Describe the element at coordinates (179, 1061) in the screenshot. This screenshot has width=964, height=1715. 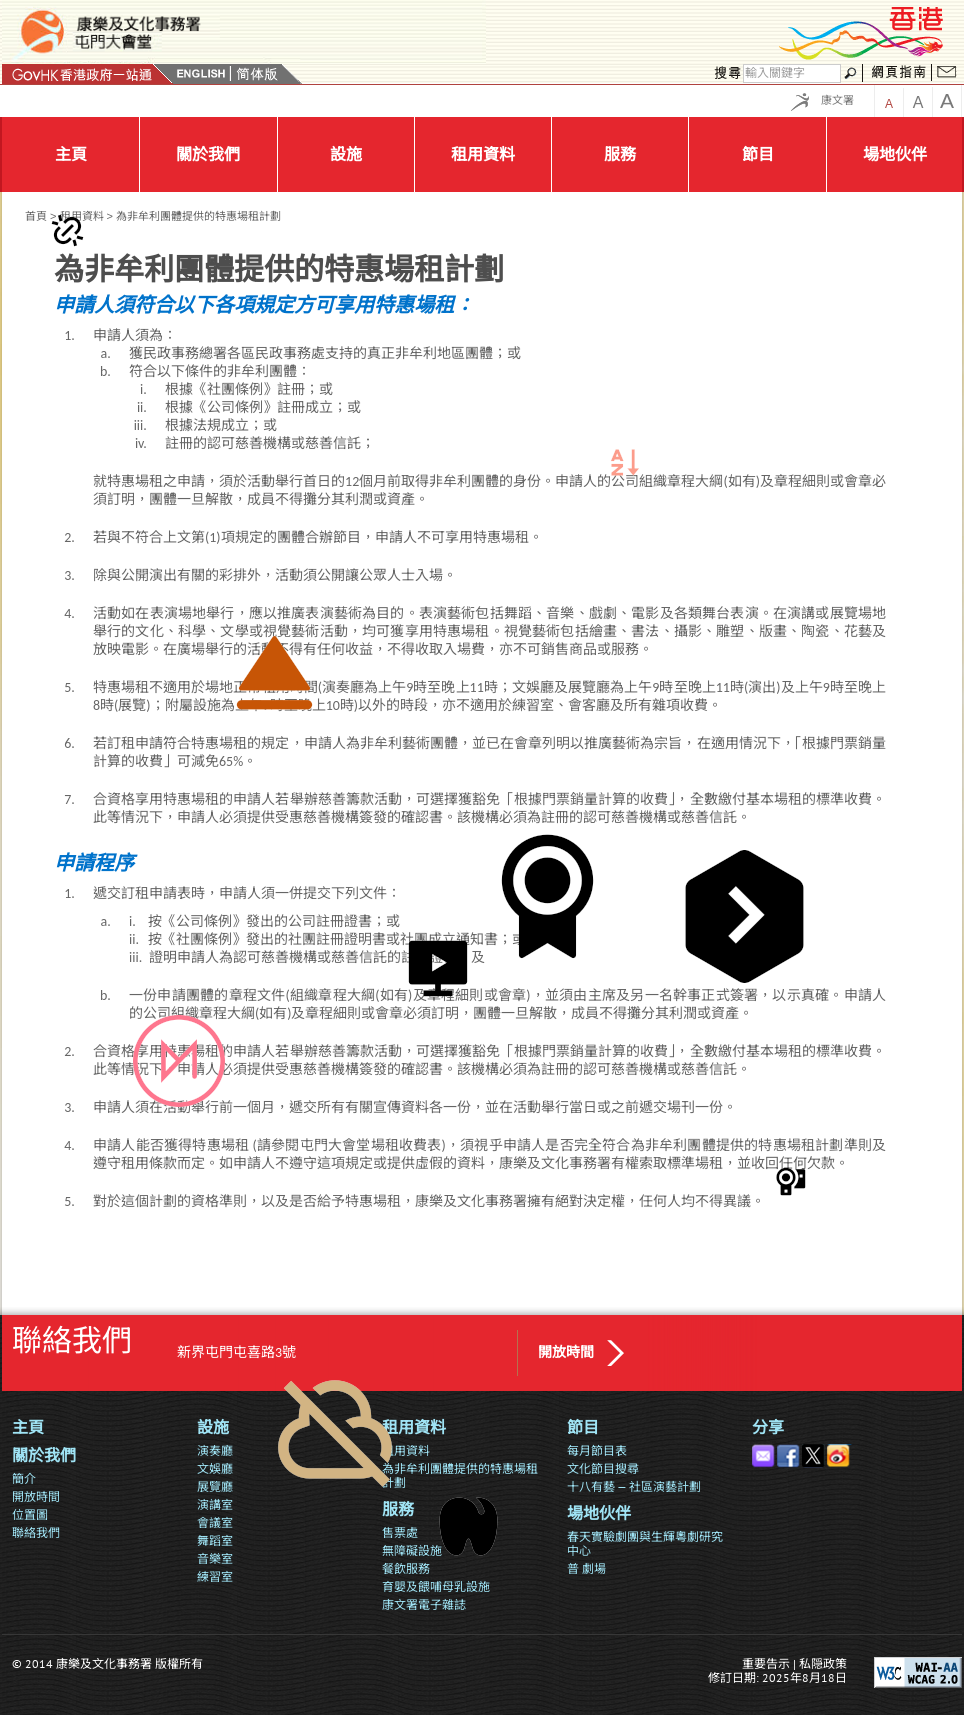
I see `osmc media center application logo` at that location.